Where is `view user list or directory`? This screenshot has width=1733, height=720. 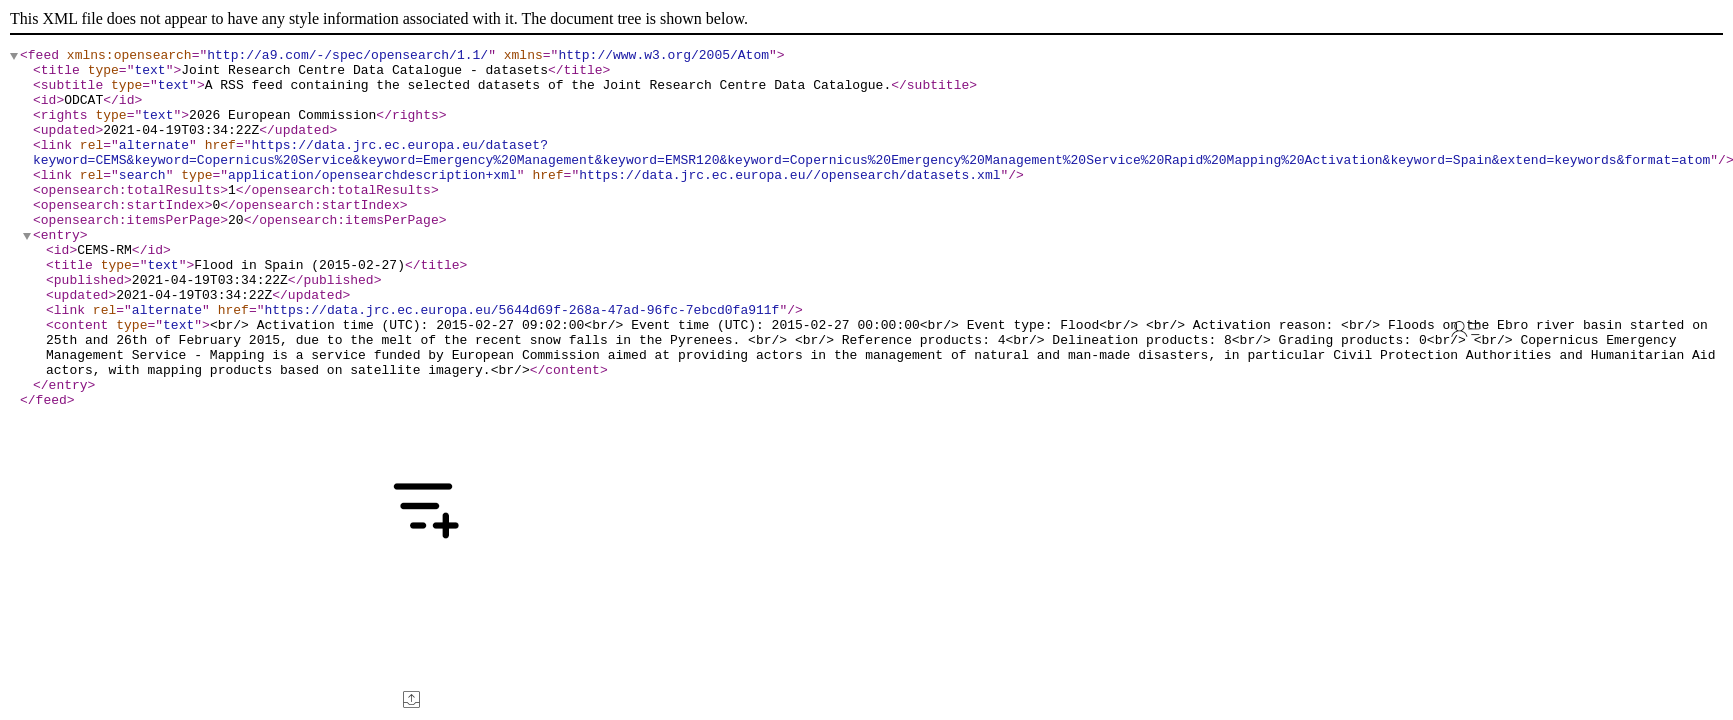 view user list or directory is located at coordinates (1465, 329).